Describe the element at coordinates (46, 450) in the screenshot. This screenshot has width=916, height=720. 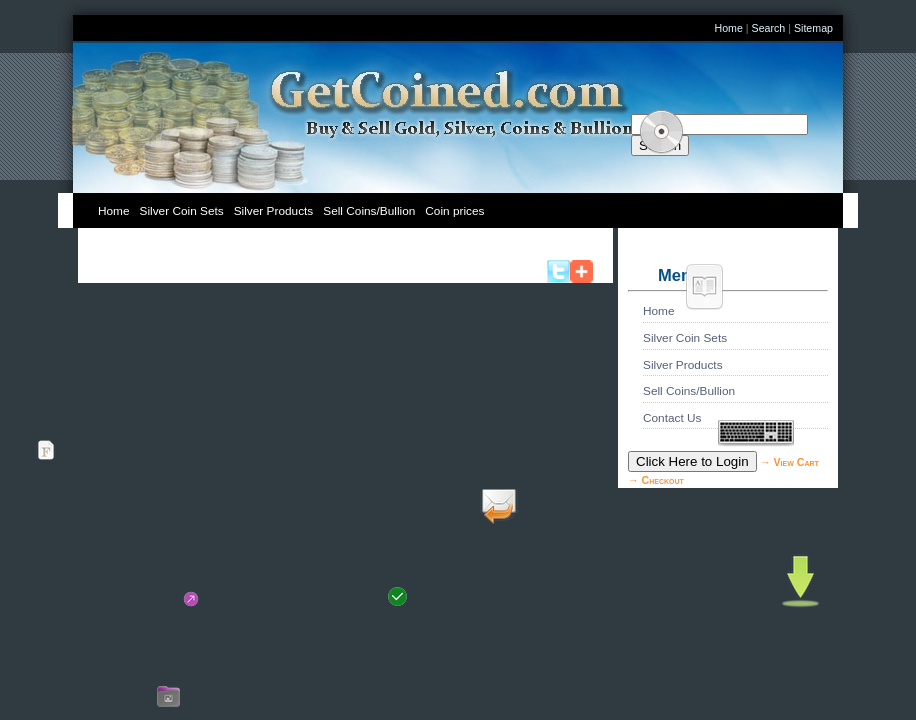
I see `a fortran source code file` at that location.